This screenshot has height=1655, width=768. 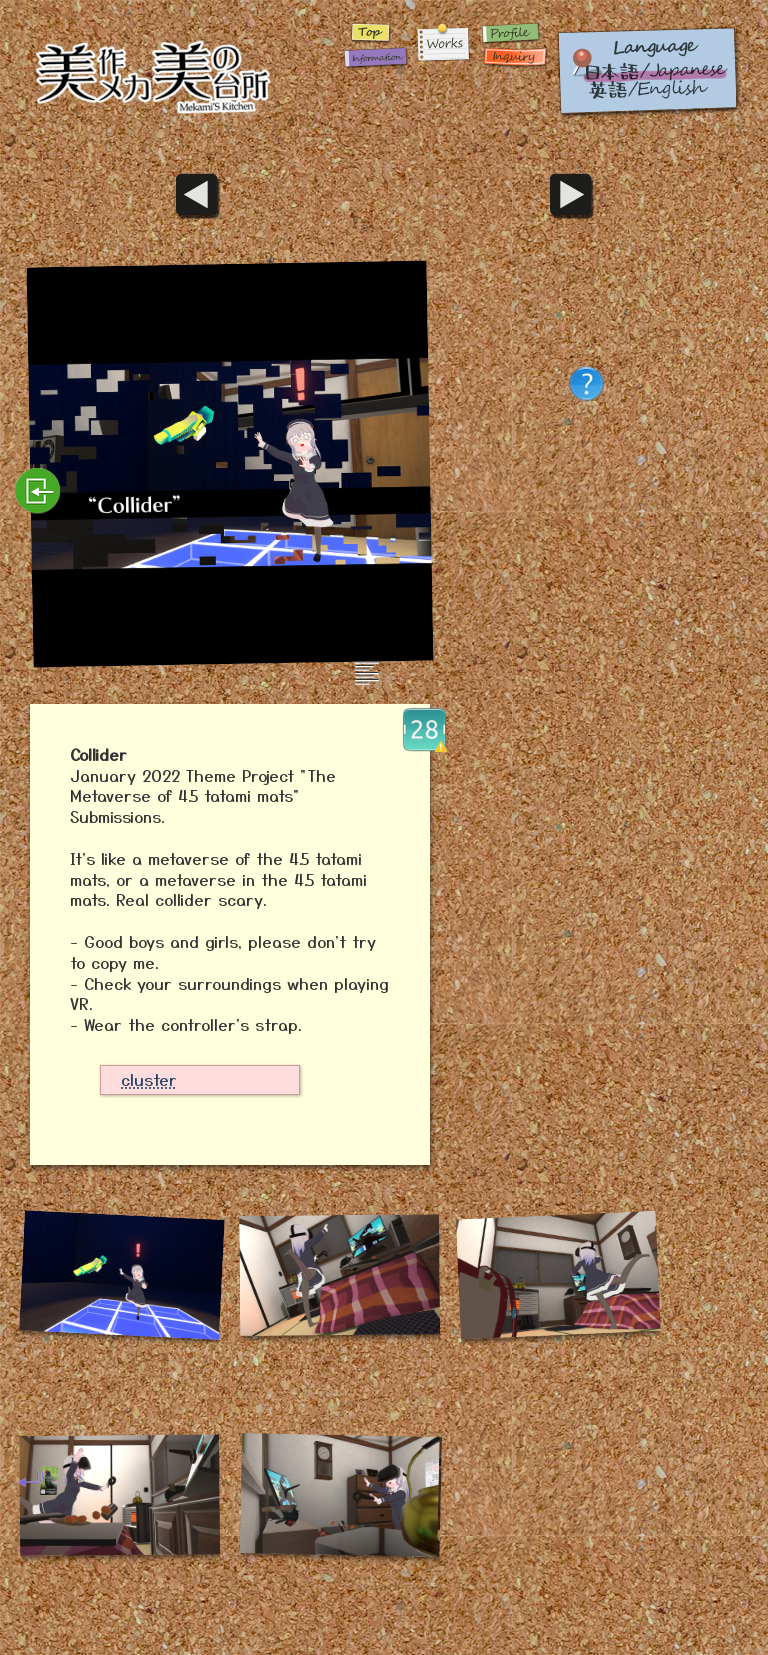 What do you see at coordinates (367, 673) in the screenshot?
I see `align text to the left margin` at bounding box center [367, 673].